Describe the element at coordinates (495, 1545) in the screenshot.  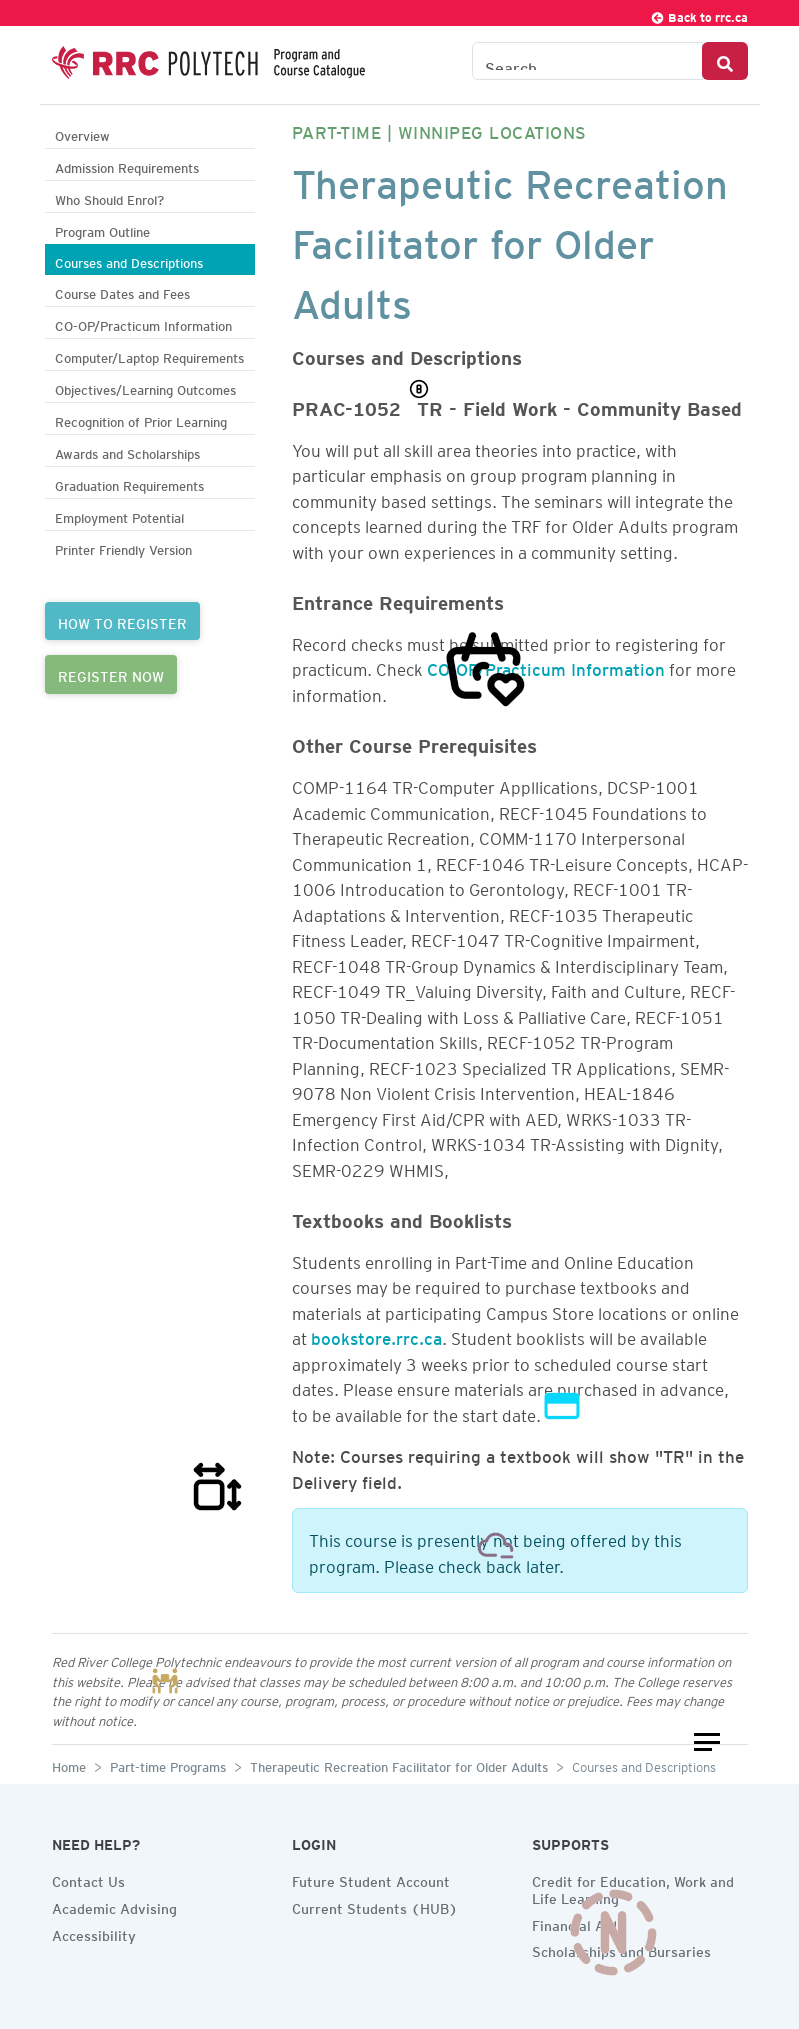
I see `remove from cloud storage` at that location.